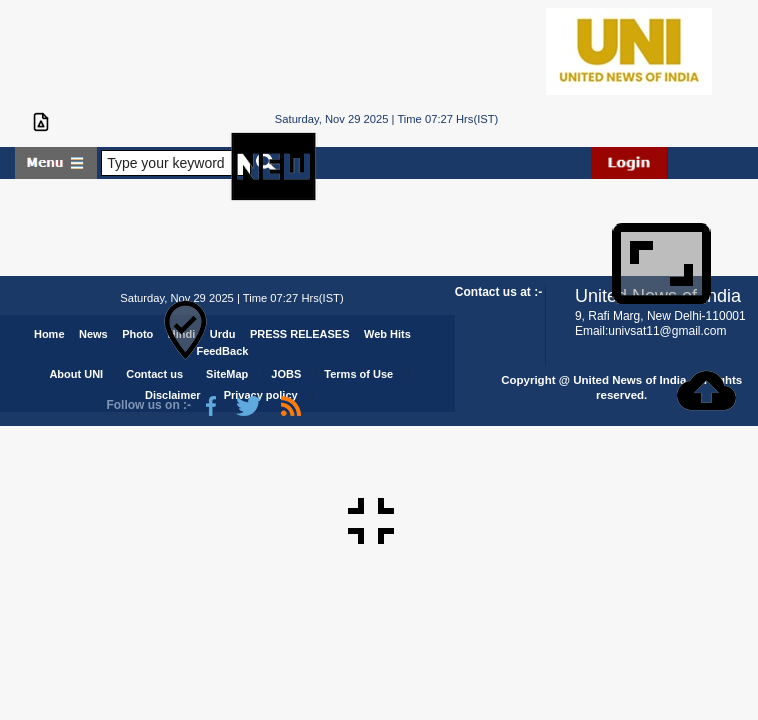  What do you see at coordinates (661, 263) in the screenshot?
I see `adjust aspect ratio settings` at bounding box center [661, 263].